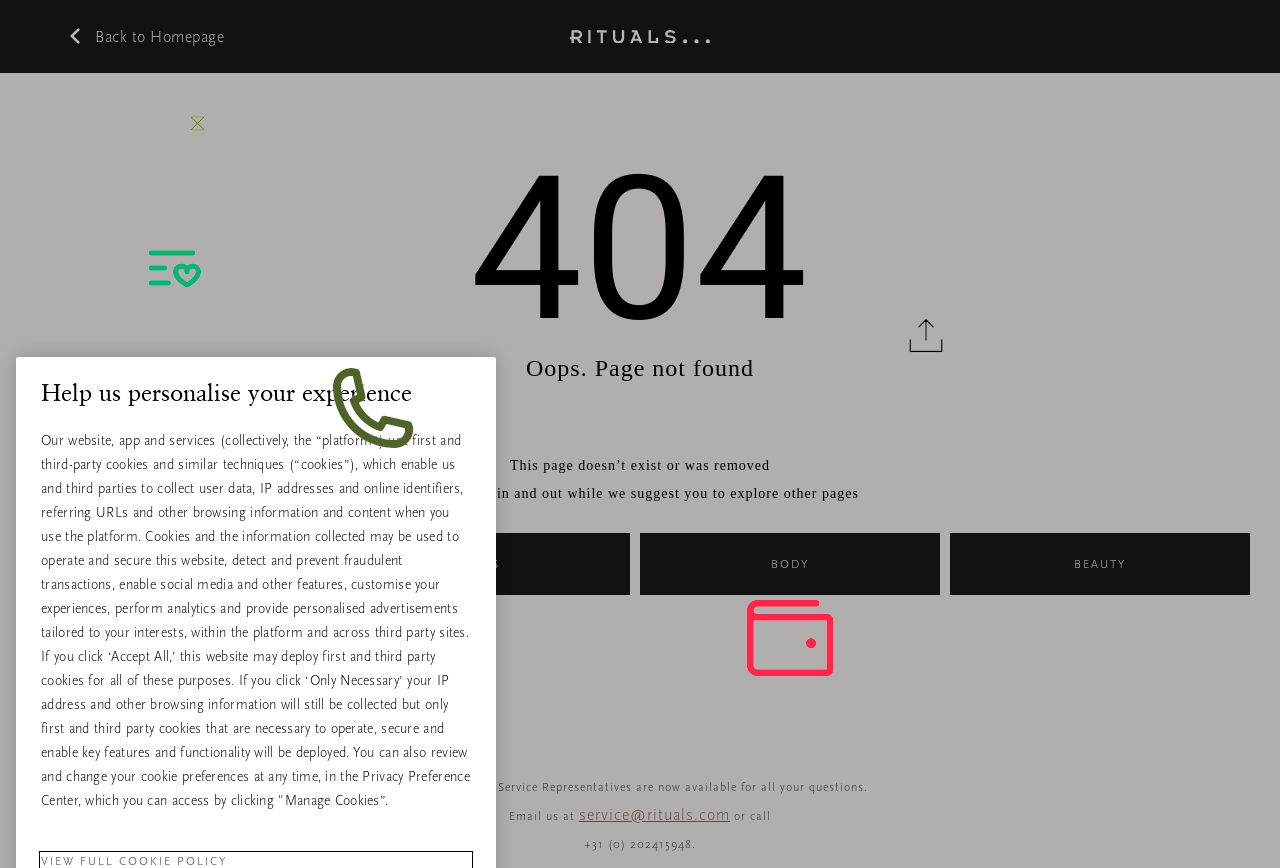  Describe the element at coordinates (926, 337) in the screenshot. I see `upload a file or document` at that location.